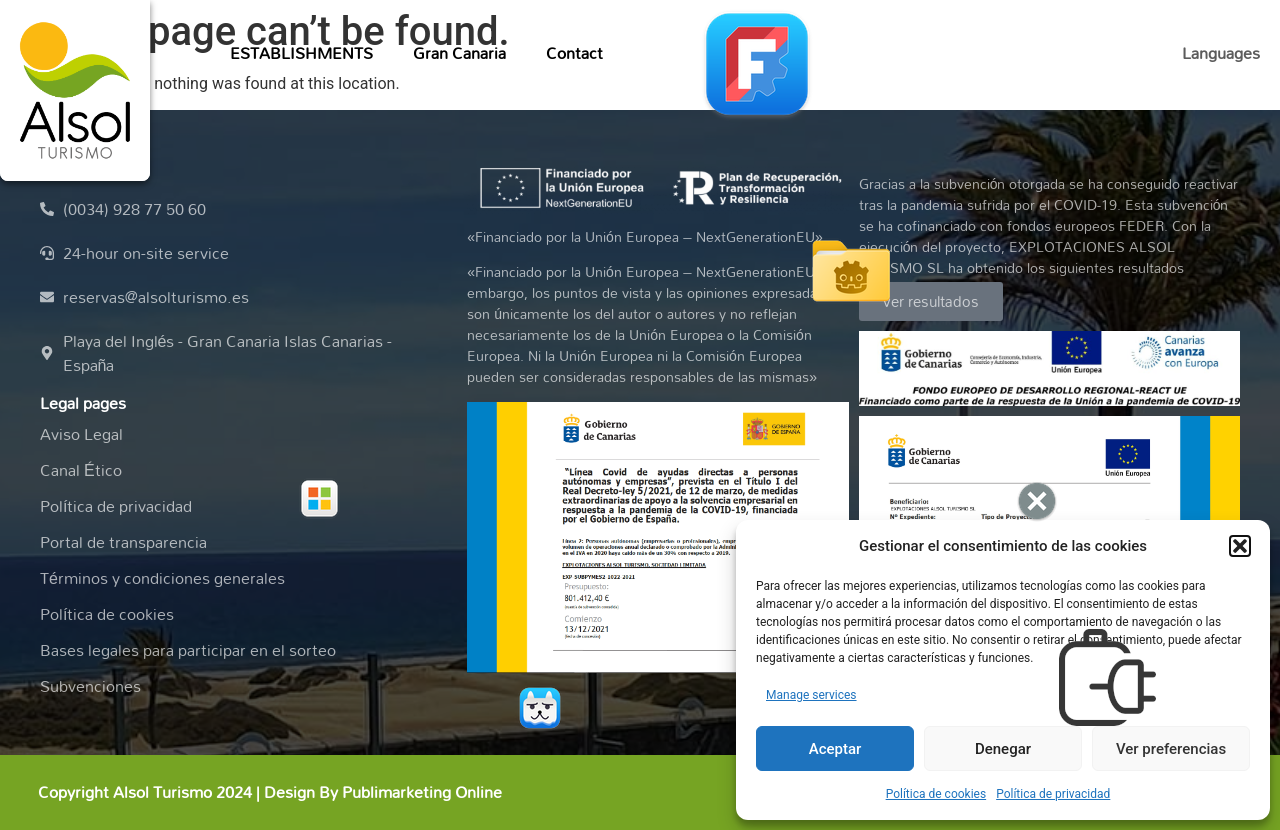 The height and width of the screenshot is (830, 1280). Describe the element at coordinates (540, 708) in the screenshot. I see `open Alpaca AI chat application` at that location.